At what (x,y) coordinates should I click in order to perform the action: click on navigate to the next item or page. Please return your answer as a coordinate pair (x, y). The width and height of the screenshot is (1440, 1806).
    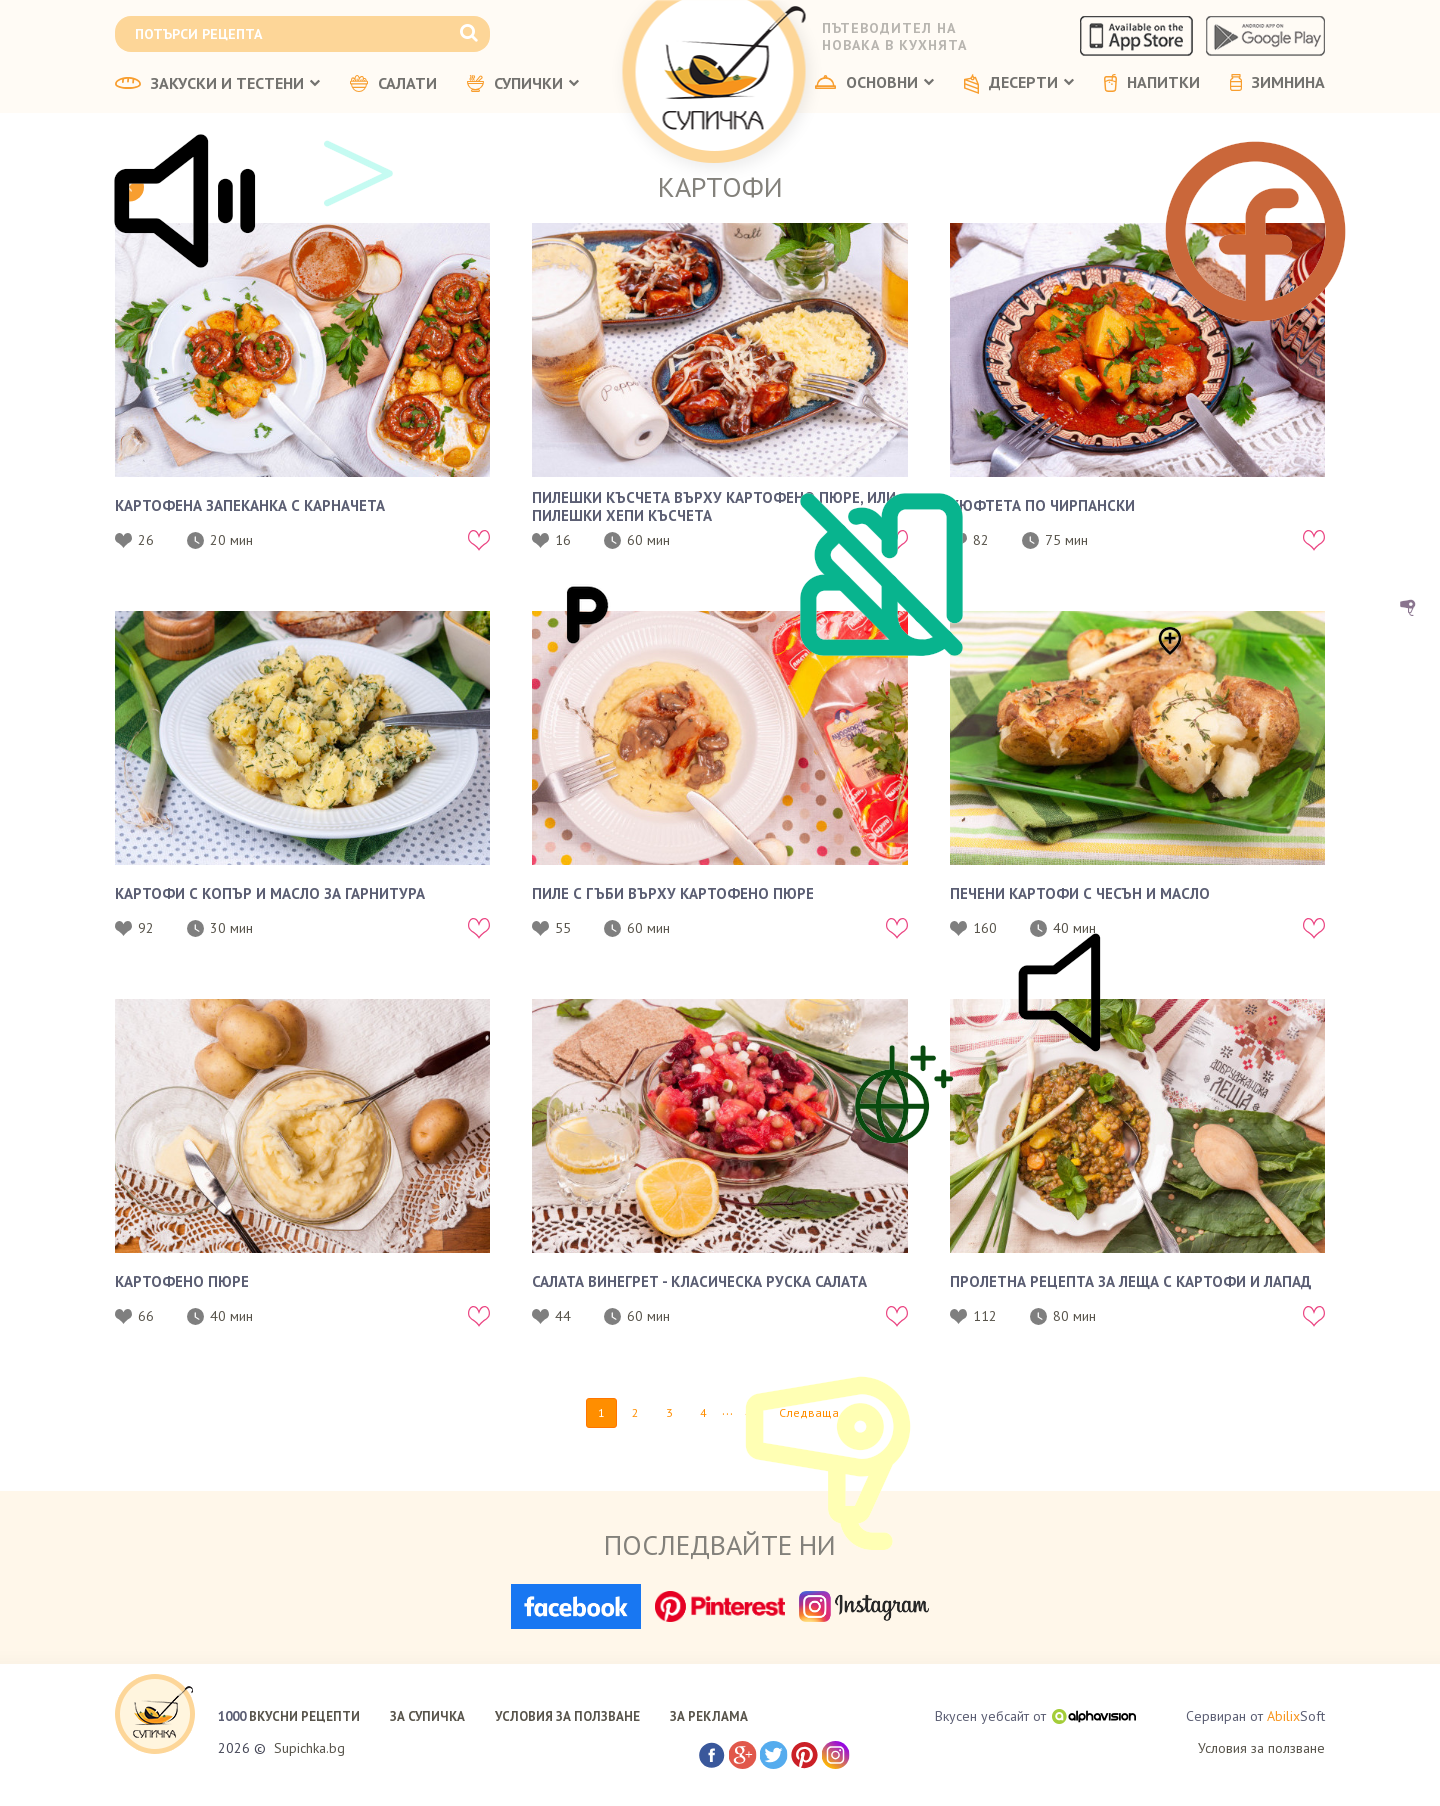
    Looking at the image, I should click on (353, 173).